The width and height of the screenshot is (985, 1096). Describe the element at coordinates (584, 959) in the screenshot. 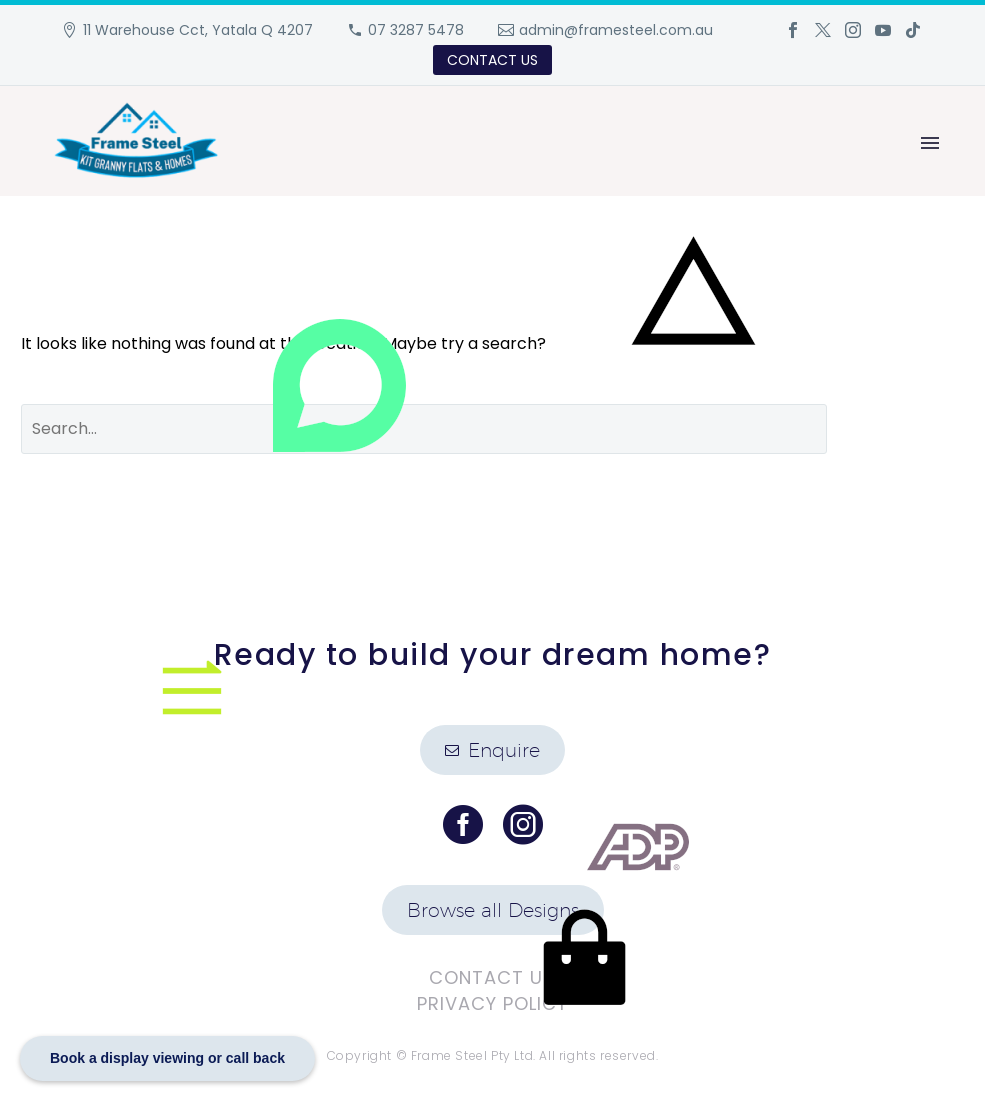

I see `view your shopping bag` at that location.